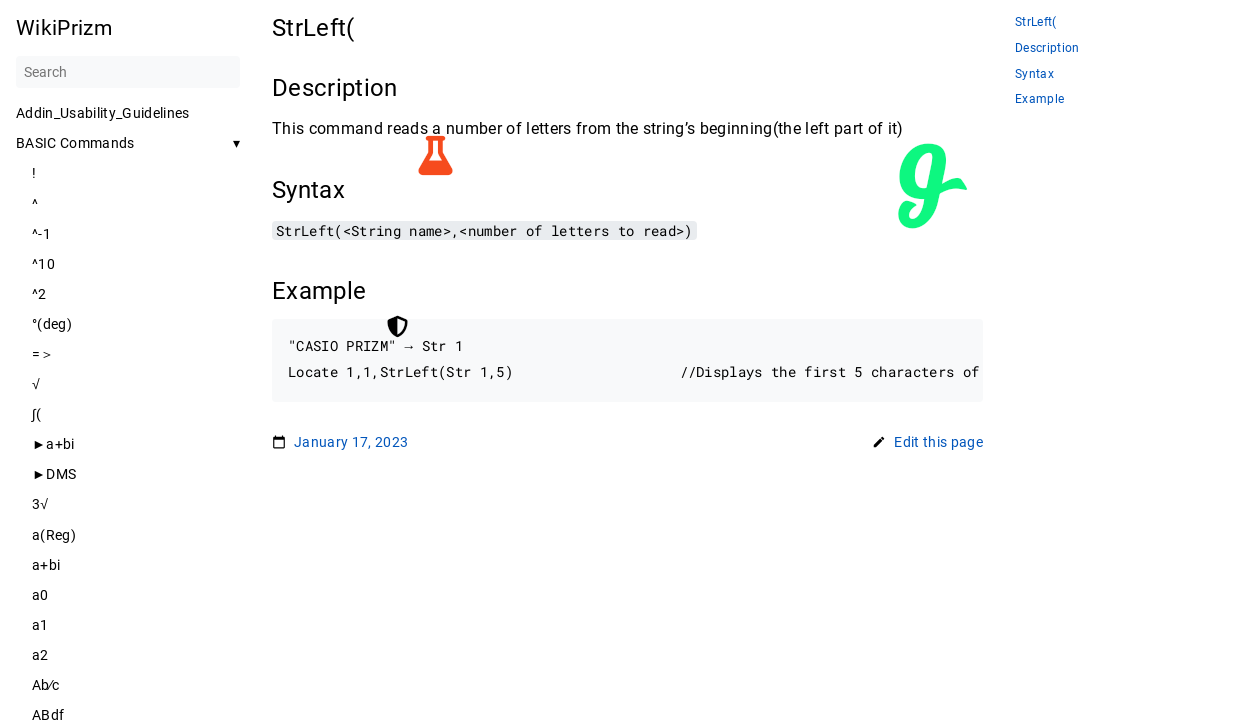  Describe the element at coordinates (397, 326) in the screenshot. I see `view security or protection settings` at that location.